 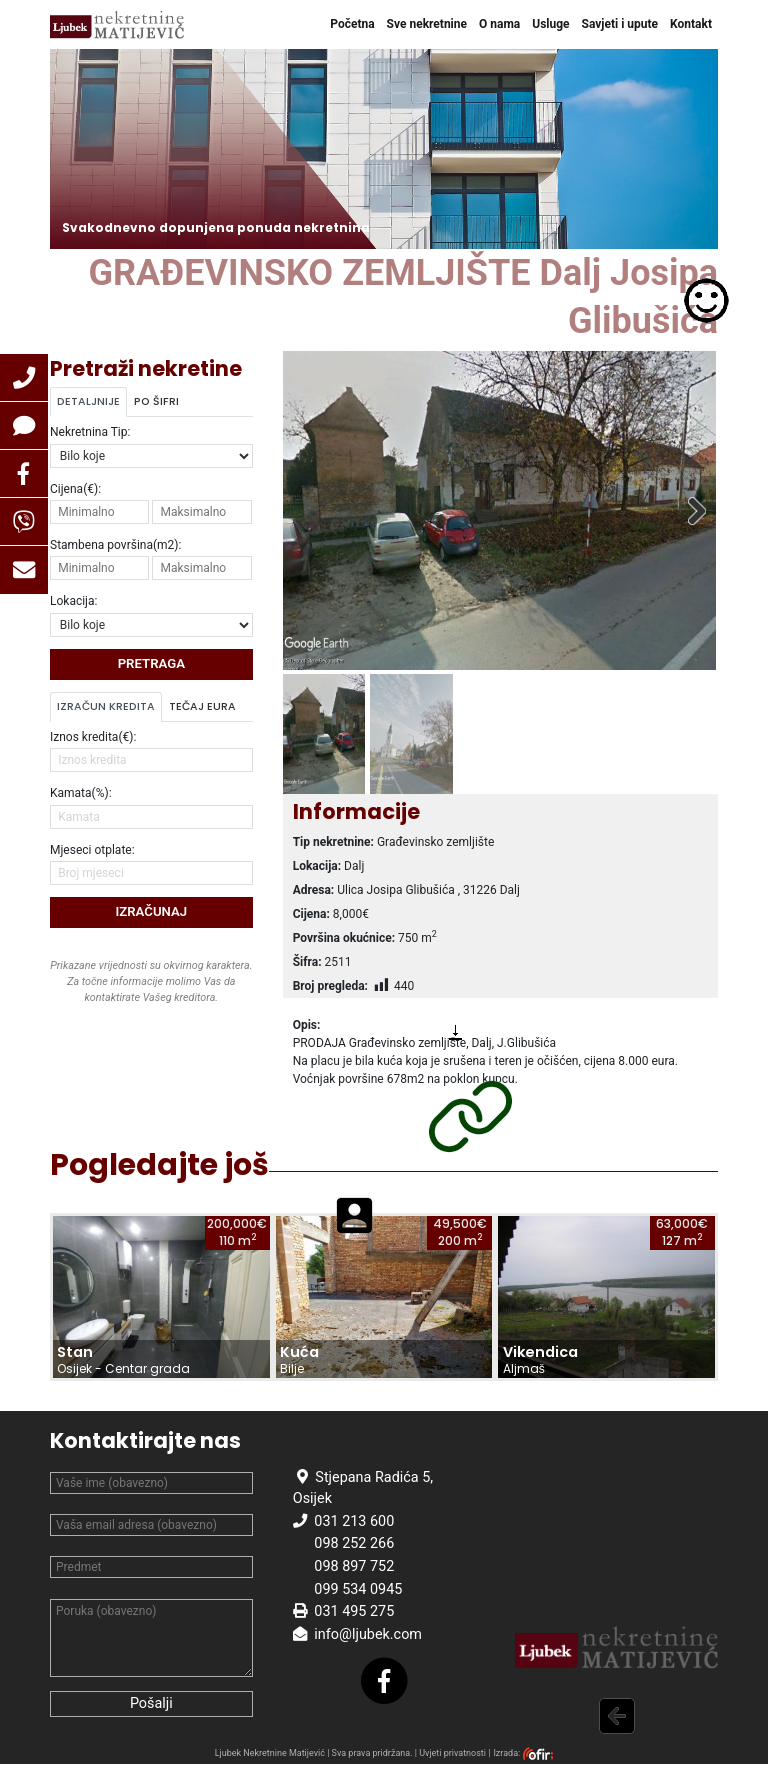 I want to click on go back to the previous screen, so click(x=617, y=1716).